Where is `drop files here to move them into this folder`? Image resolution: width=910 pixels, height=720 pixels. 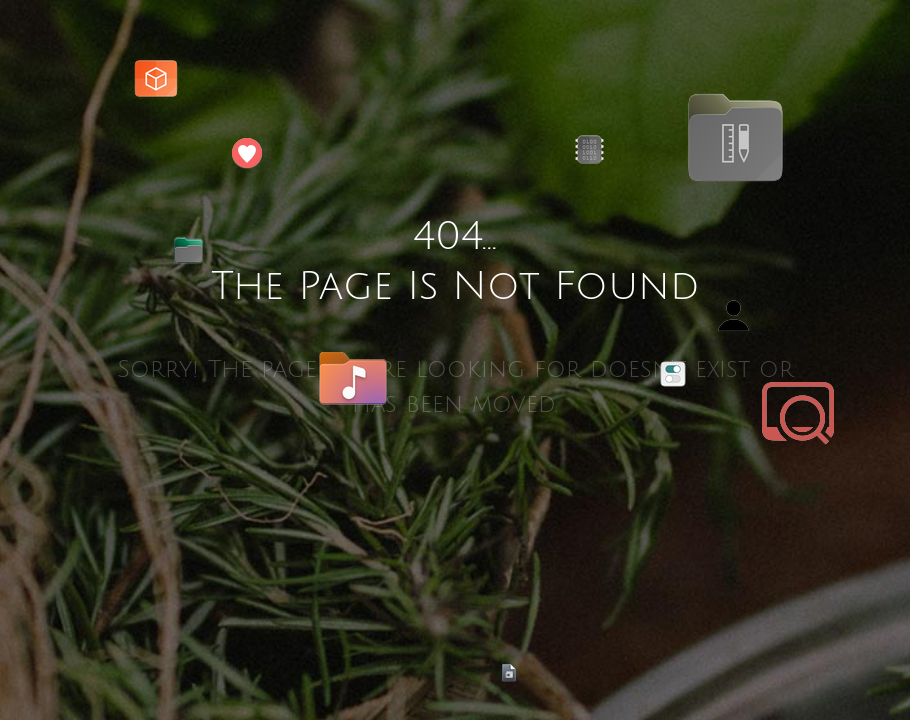 drop files here to move them into this folder is located at coordinates (188, 249).